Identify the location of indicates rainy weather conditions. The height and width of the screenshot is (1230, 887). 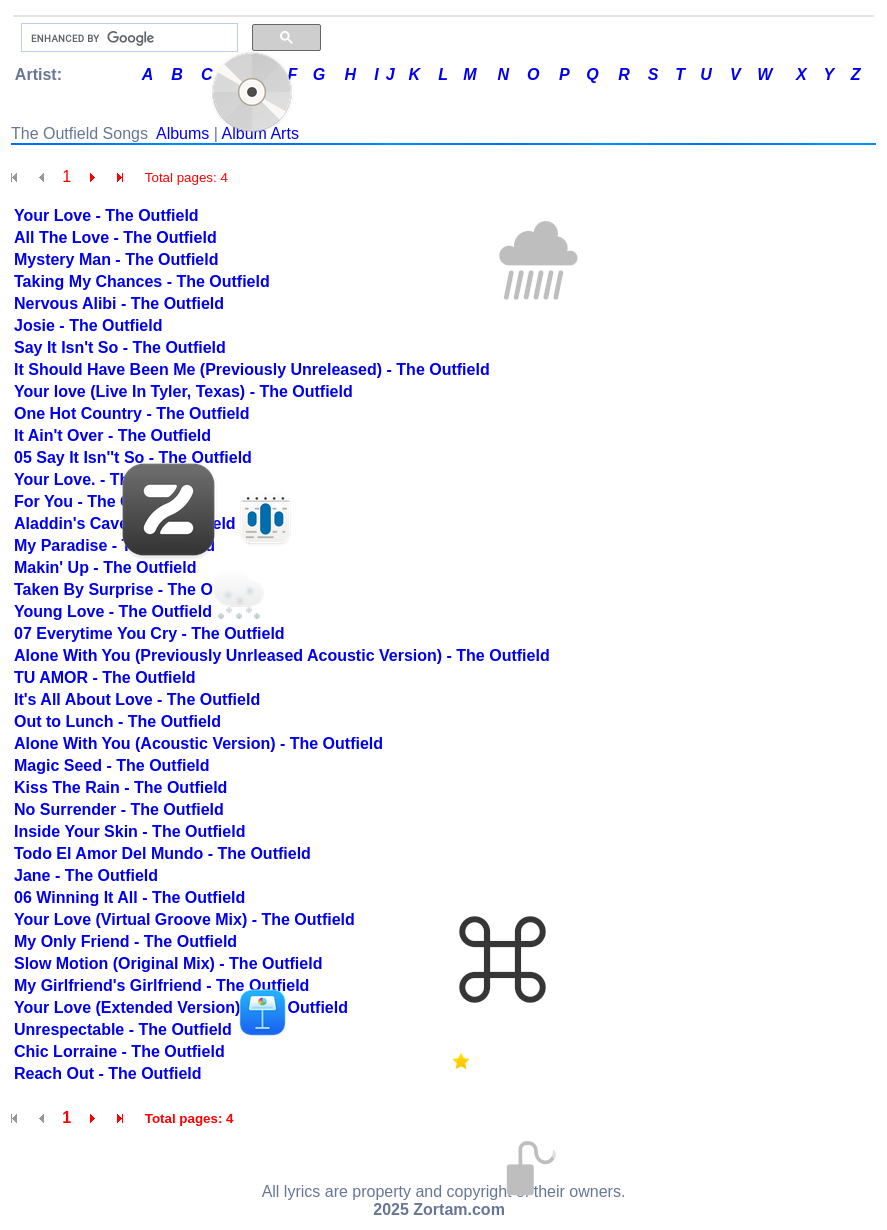
(538, 260).